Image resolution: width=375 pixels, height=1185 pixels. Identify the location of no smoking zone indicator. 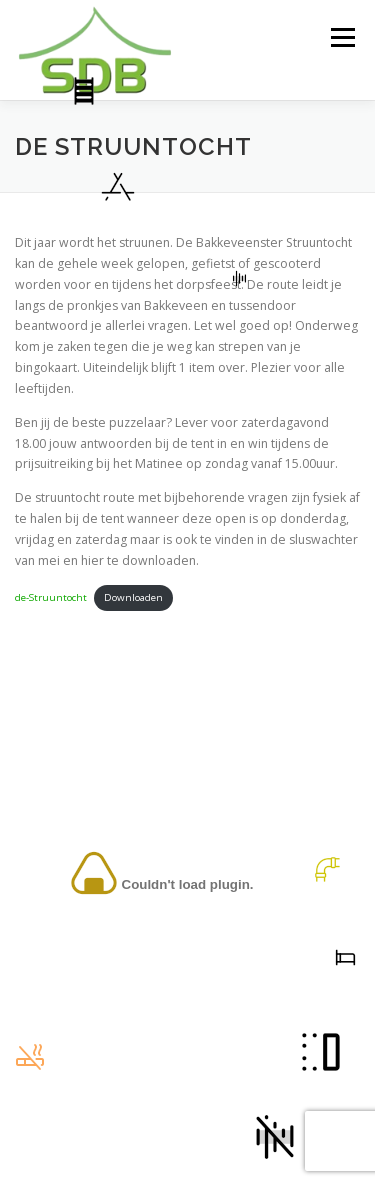
(30, 1058).